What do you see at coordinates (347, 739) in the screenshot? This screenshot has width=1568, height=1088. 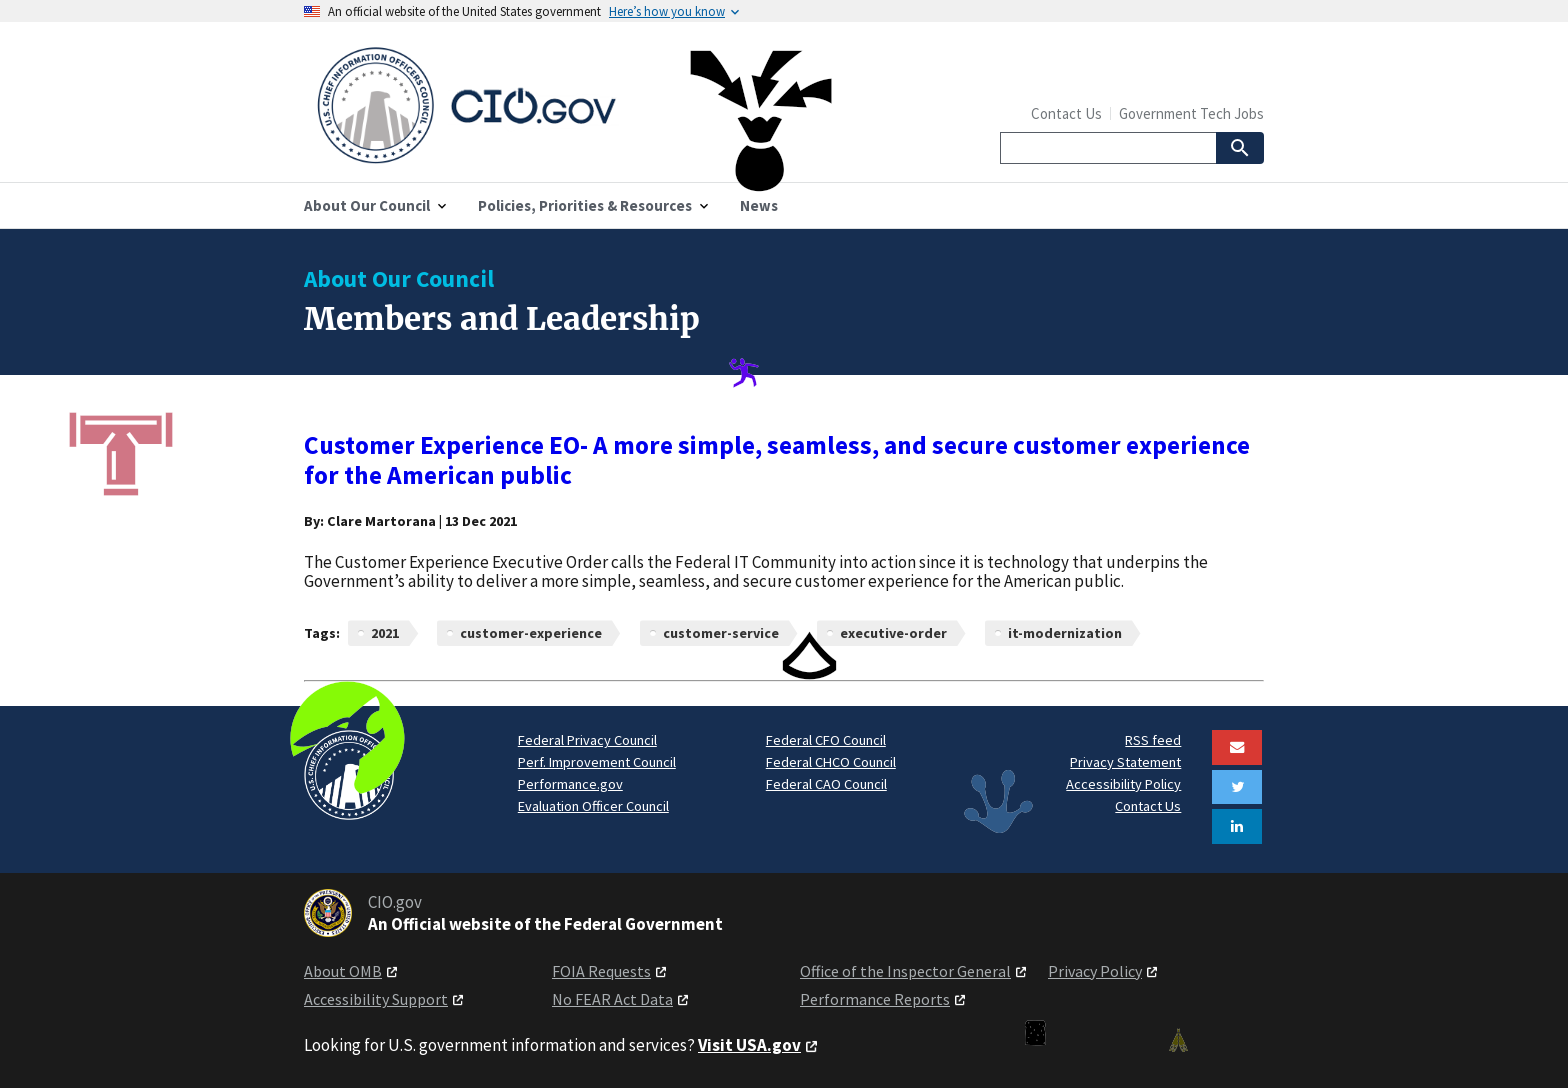 I see `wildlife or nature-themed app icon` at bounding box center [347, 739].